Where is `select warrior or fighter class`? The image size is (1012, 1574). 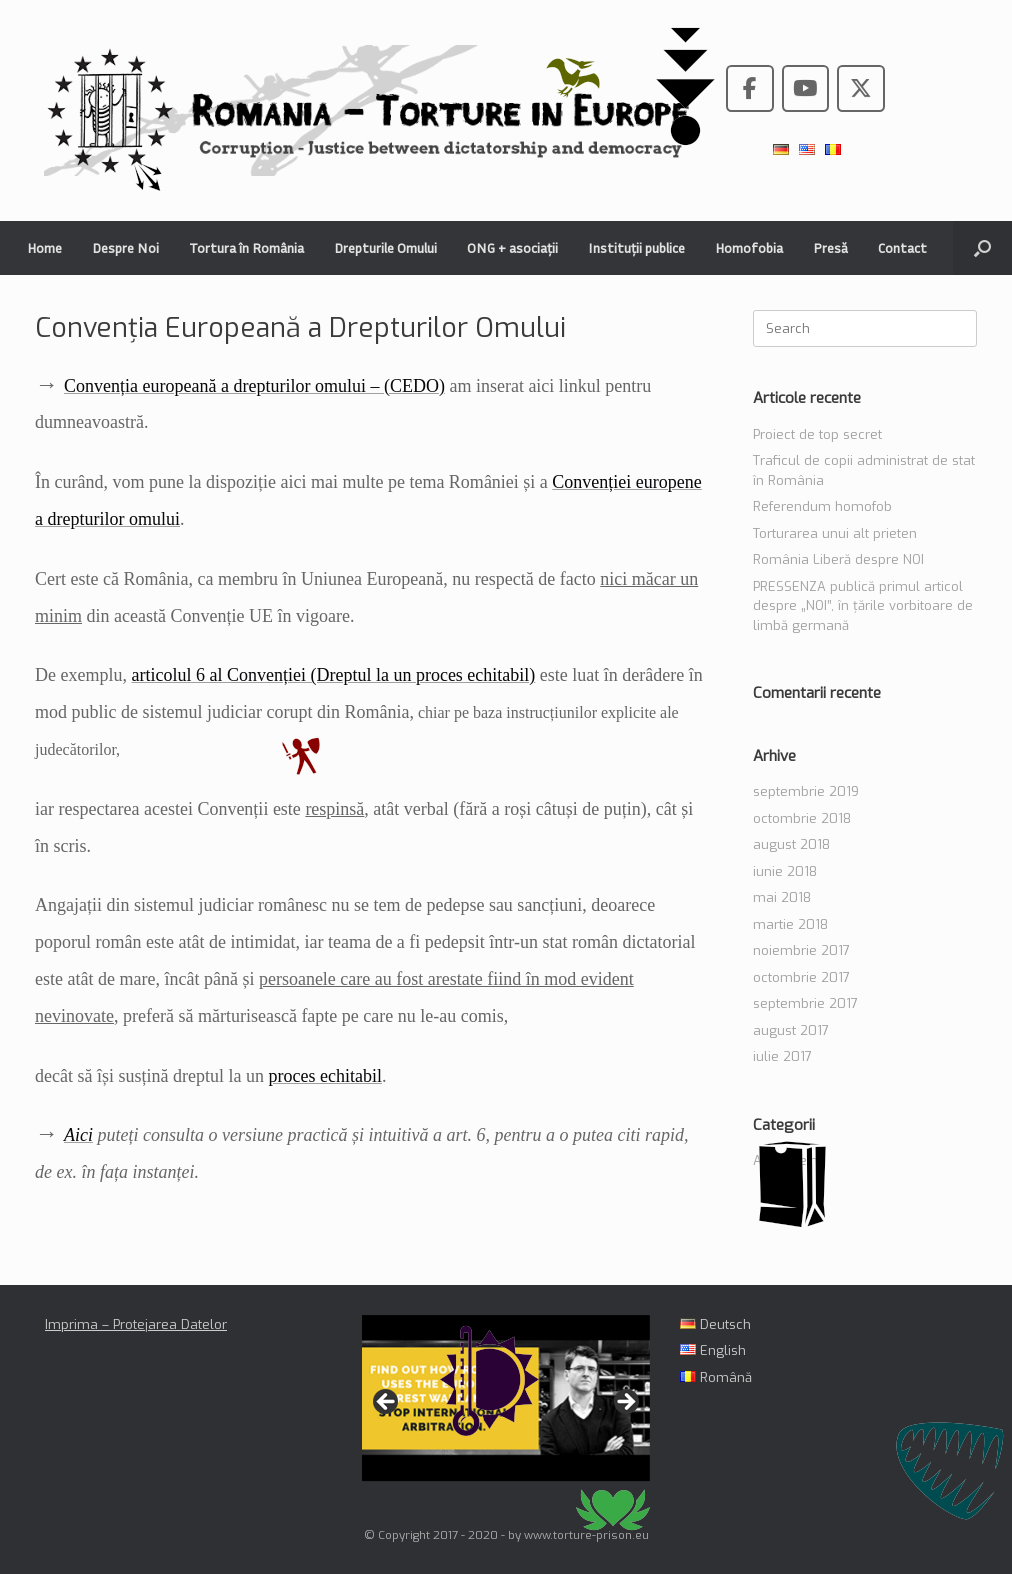
select warrior or fighter class is located at coordinates (301, 755).